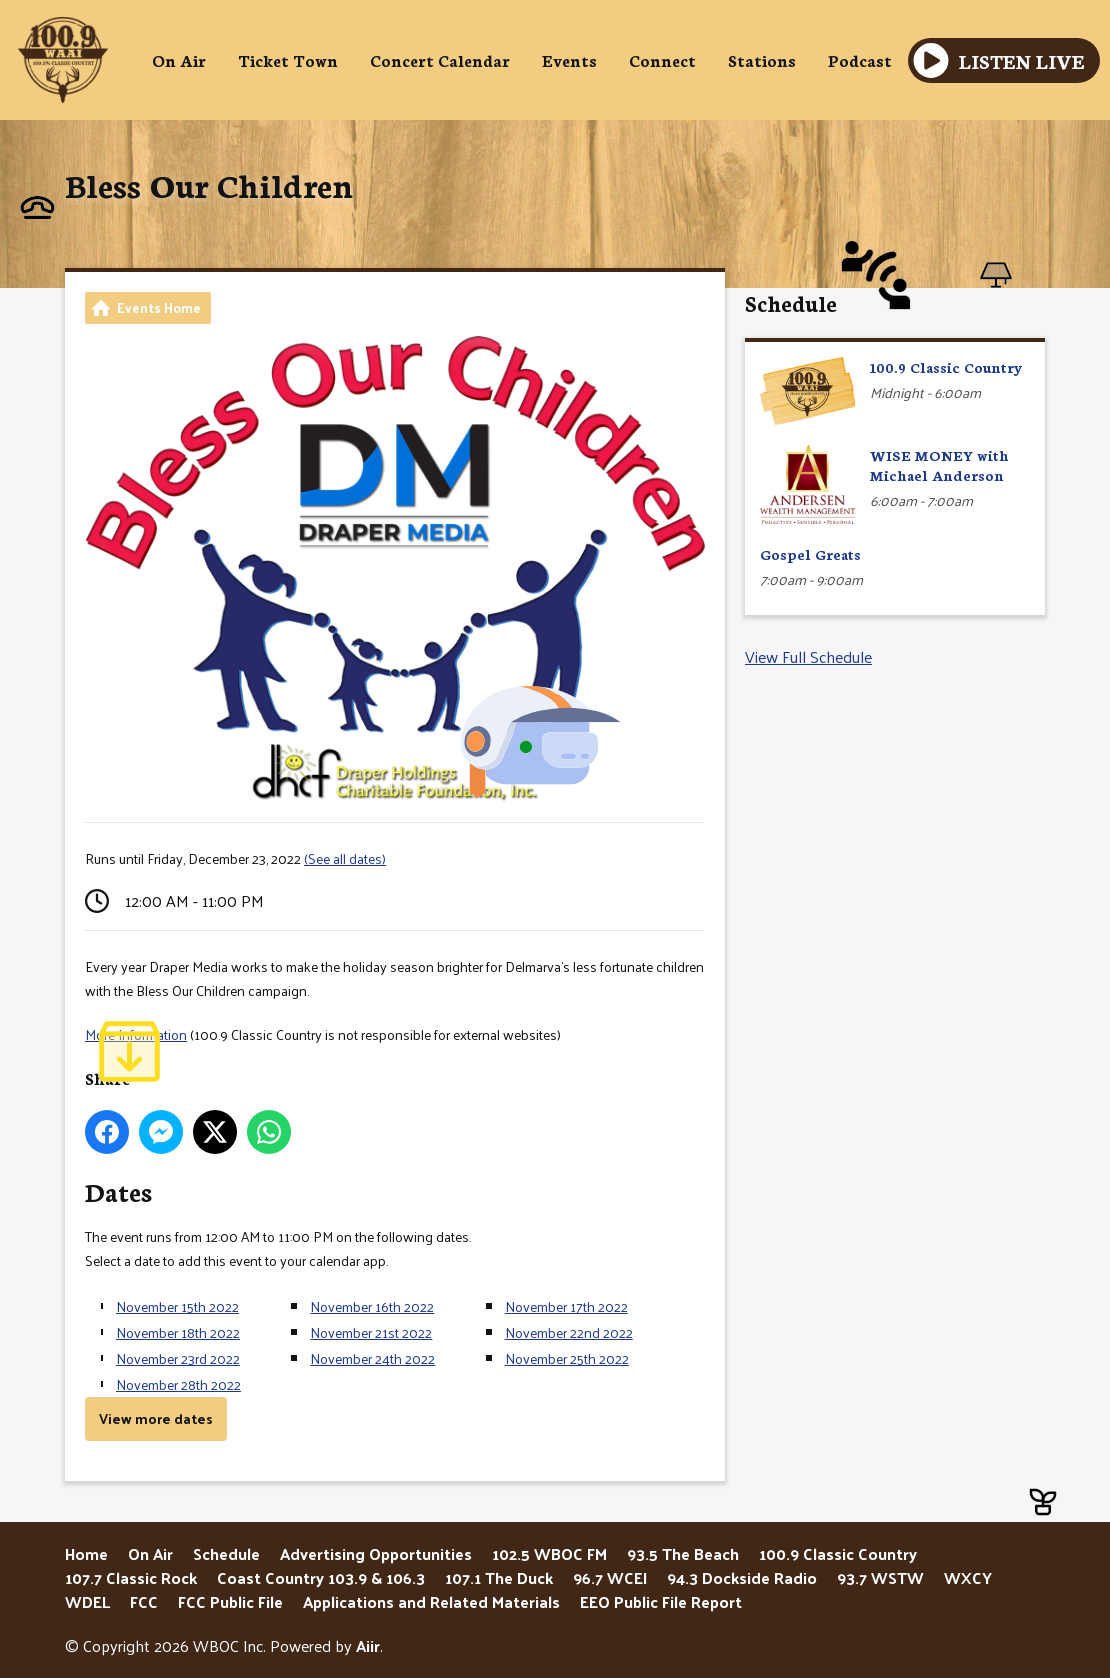  What do you see at coordinates (37, 207) in the screenshot?
I see `end the current phone call` at bounding box center [37, 207].